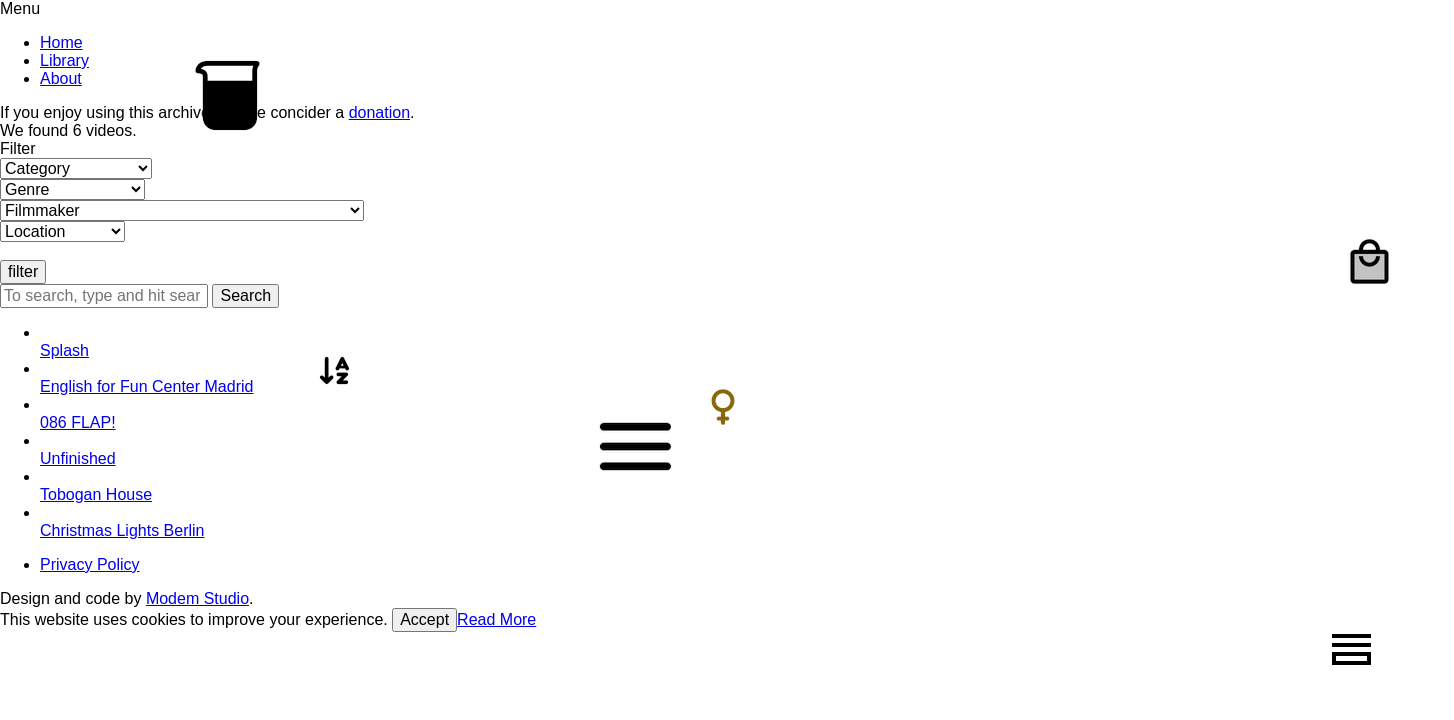 The height and width of the screenshot is (720, 1454). Describe the element at coordinates (227, 95) in the screenshot. I see `access experimental or beta features` at that location.